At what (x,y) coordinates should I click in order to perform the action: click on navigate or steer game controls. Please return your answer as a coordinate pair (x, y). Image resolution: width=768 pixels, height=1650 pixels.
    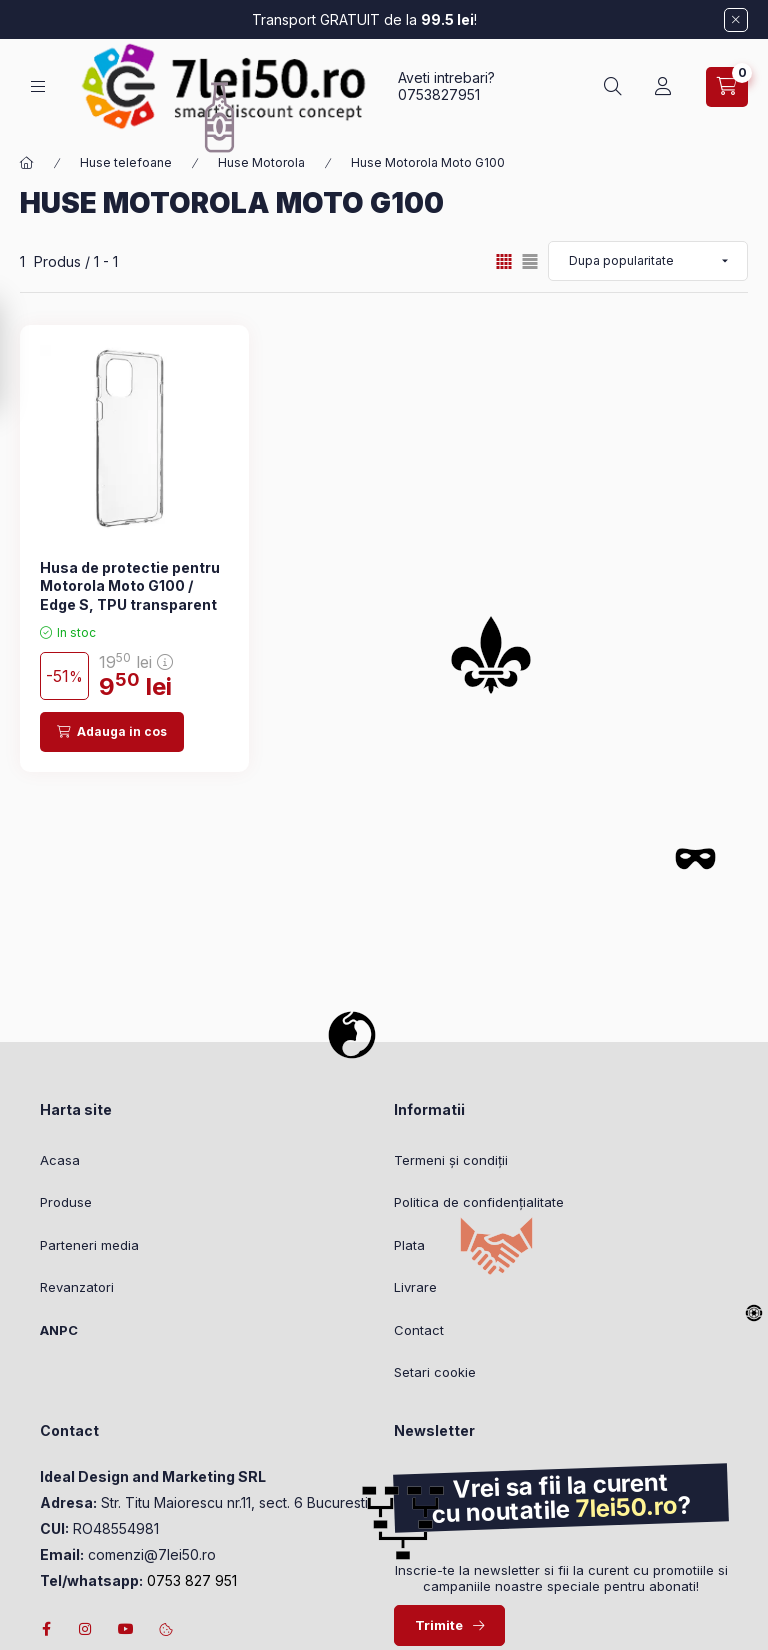
    Looking at the image, I should click on (754, 1313).